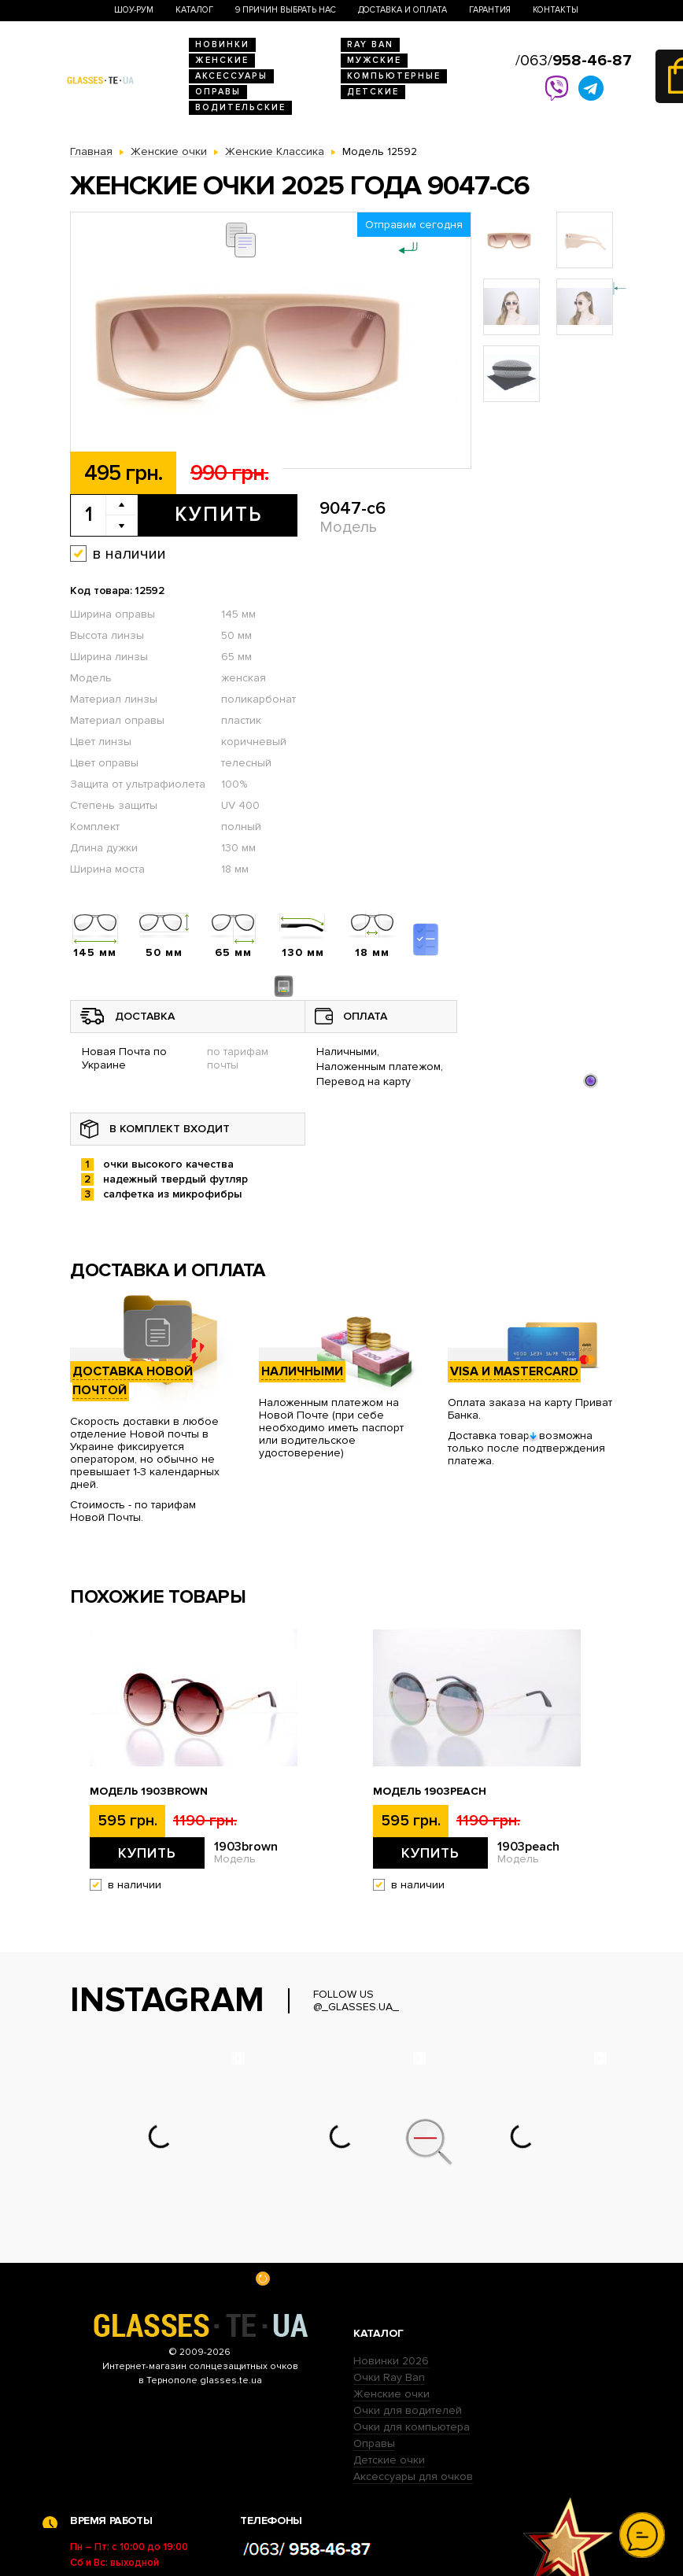 Image resolution: width=683 pixels, height=2576 pixels. I want to click on open the camera app, so click(590, 1080).